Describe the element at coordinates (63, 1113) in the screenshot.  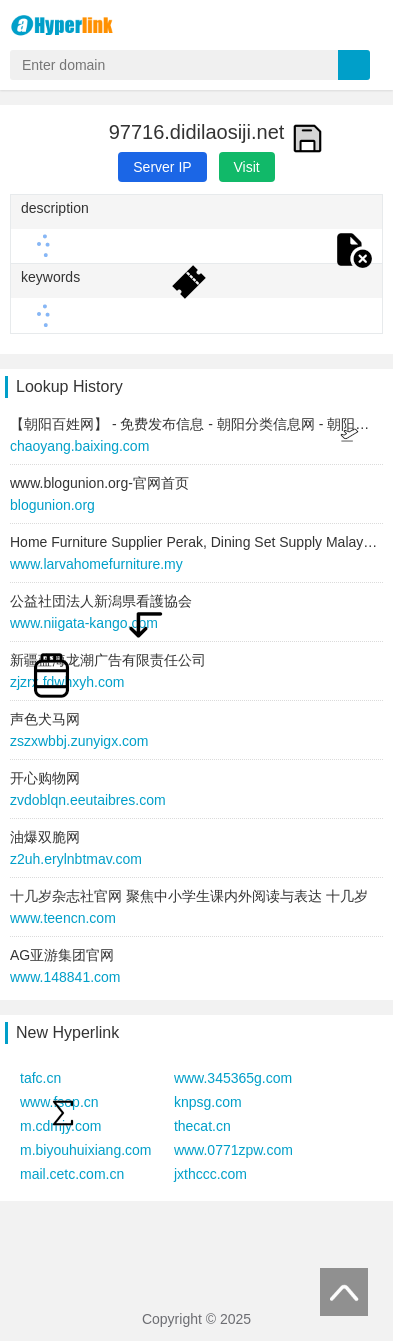
I see `calculate sum or total of selected values` at that location.